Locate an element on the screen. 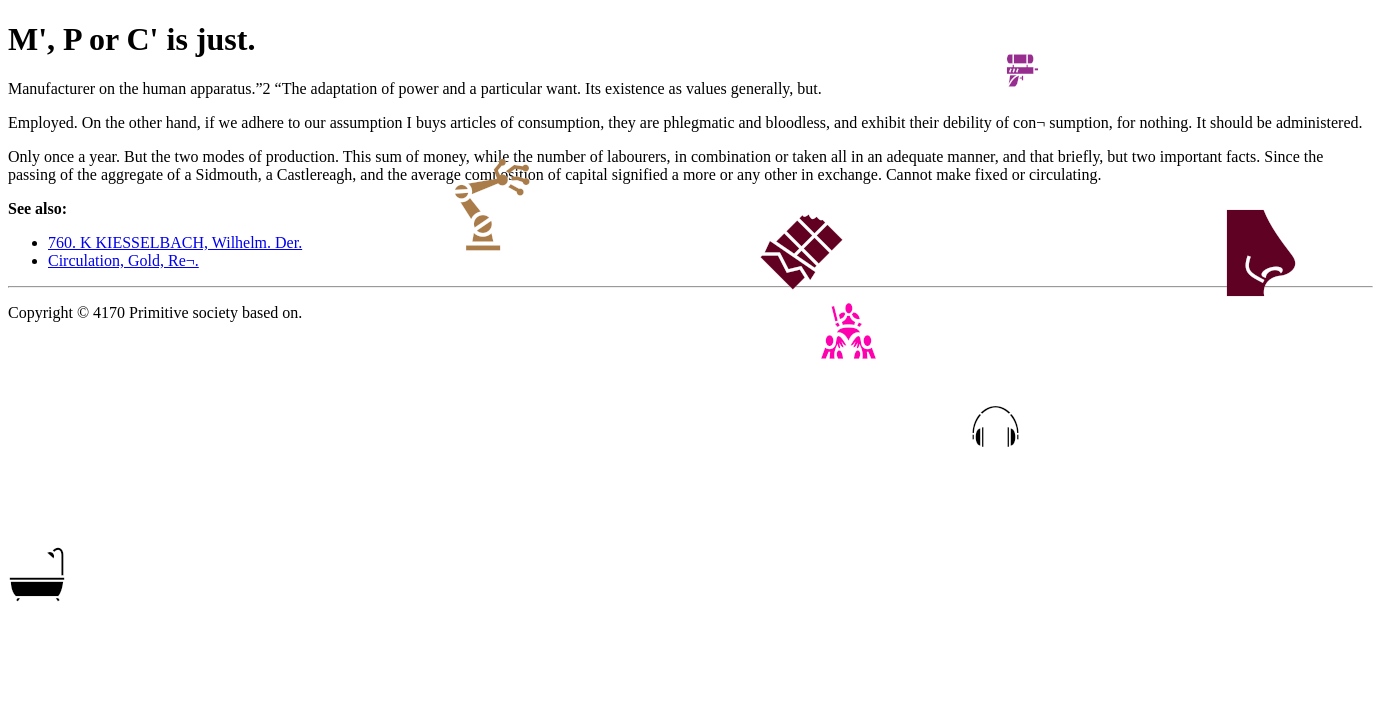  select water gun weapon in game is located at coordinates (1022, 70).